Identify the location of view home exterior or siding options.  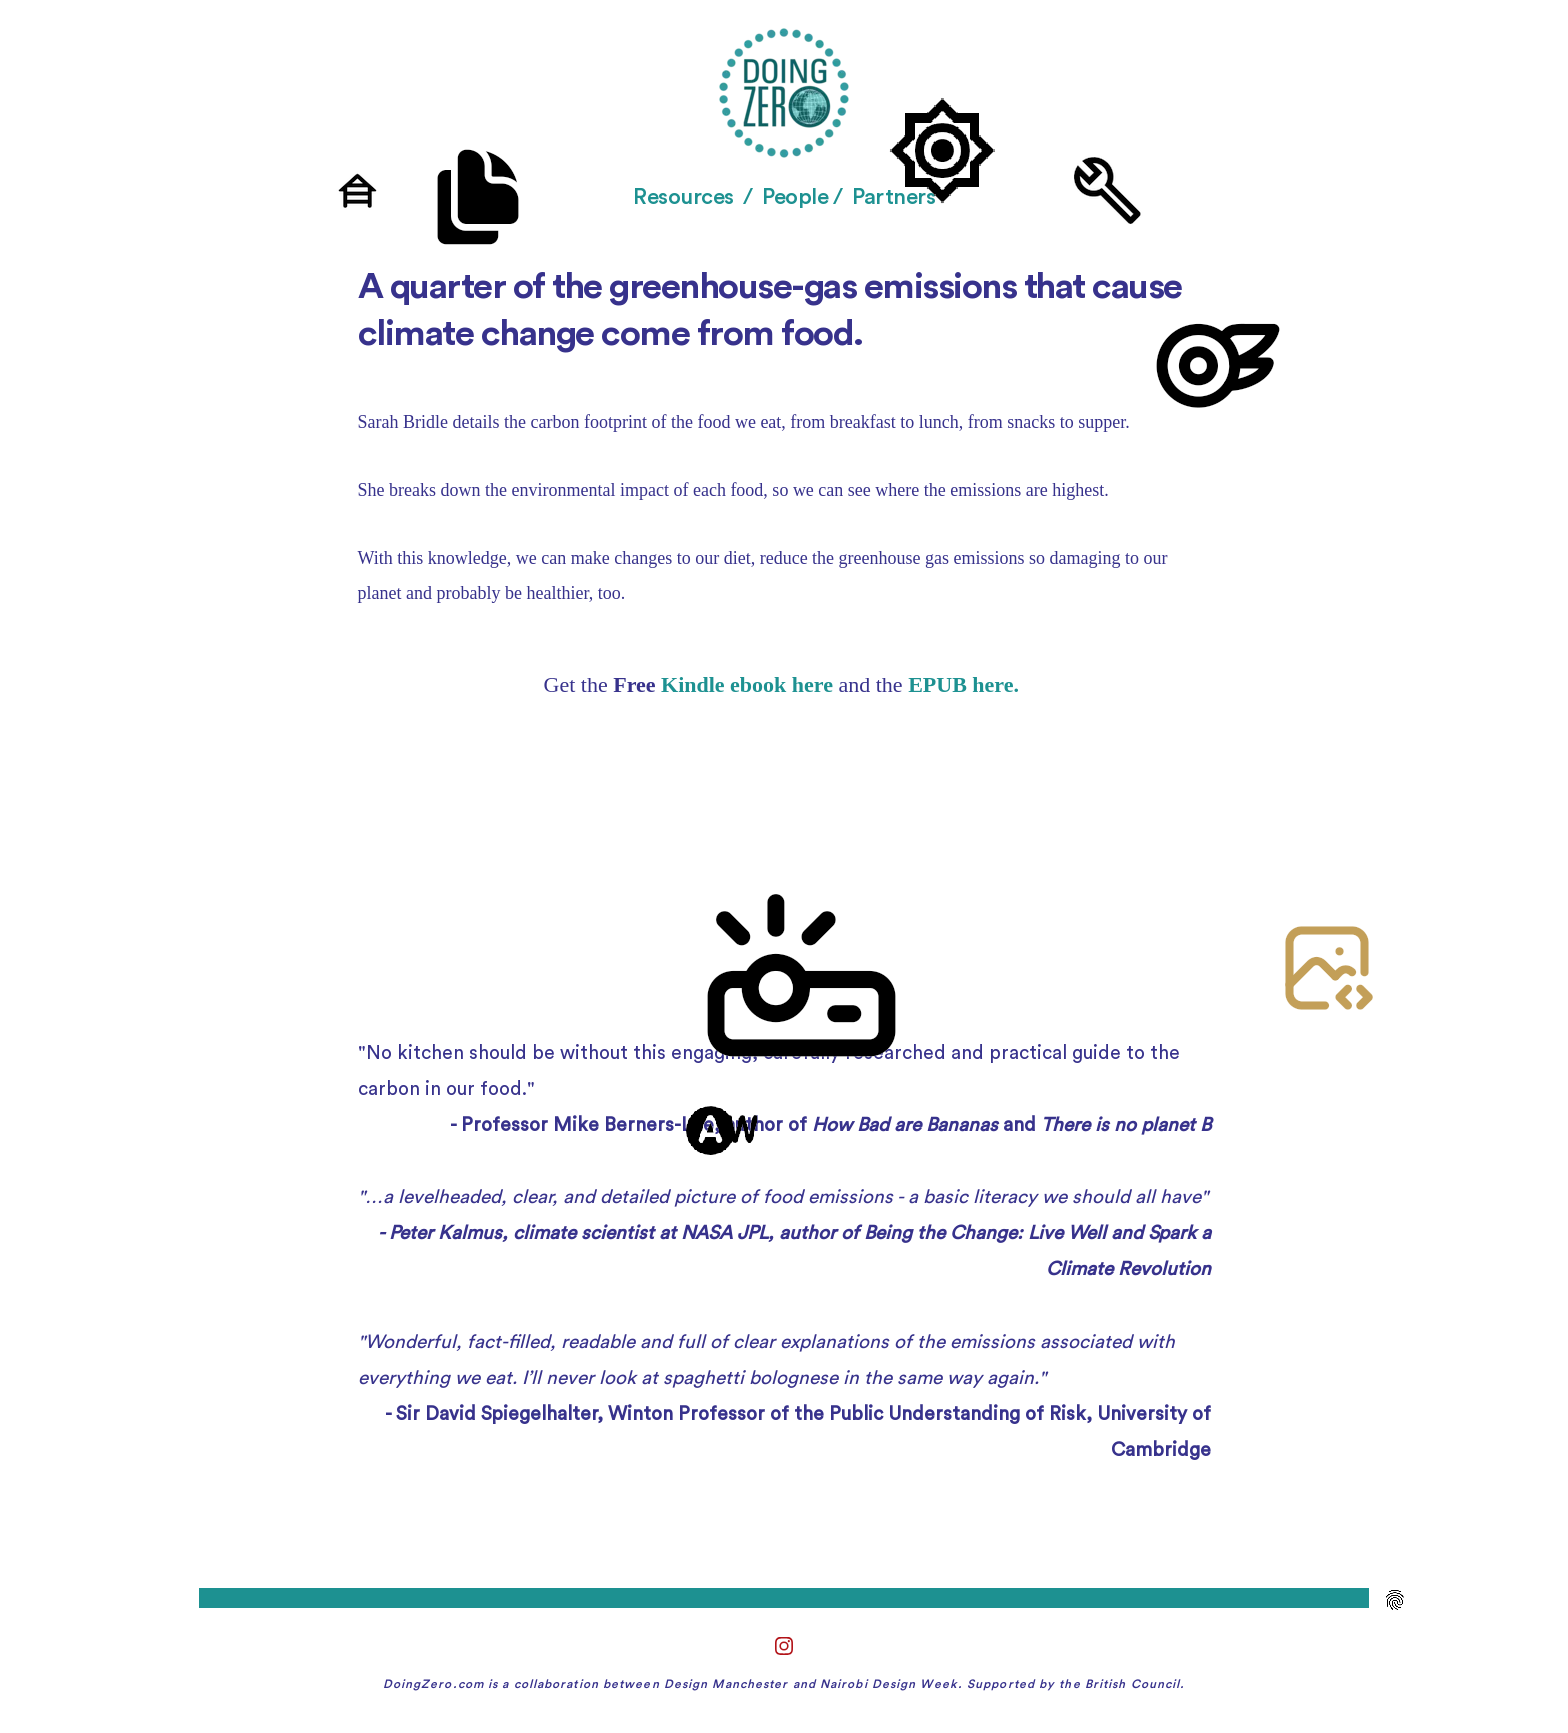
(357, 191).